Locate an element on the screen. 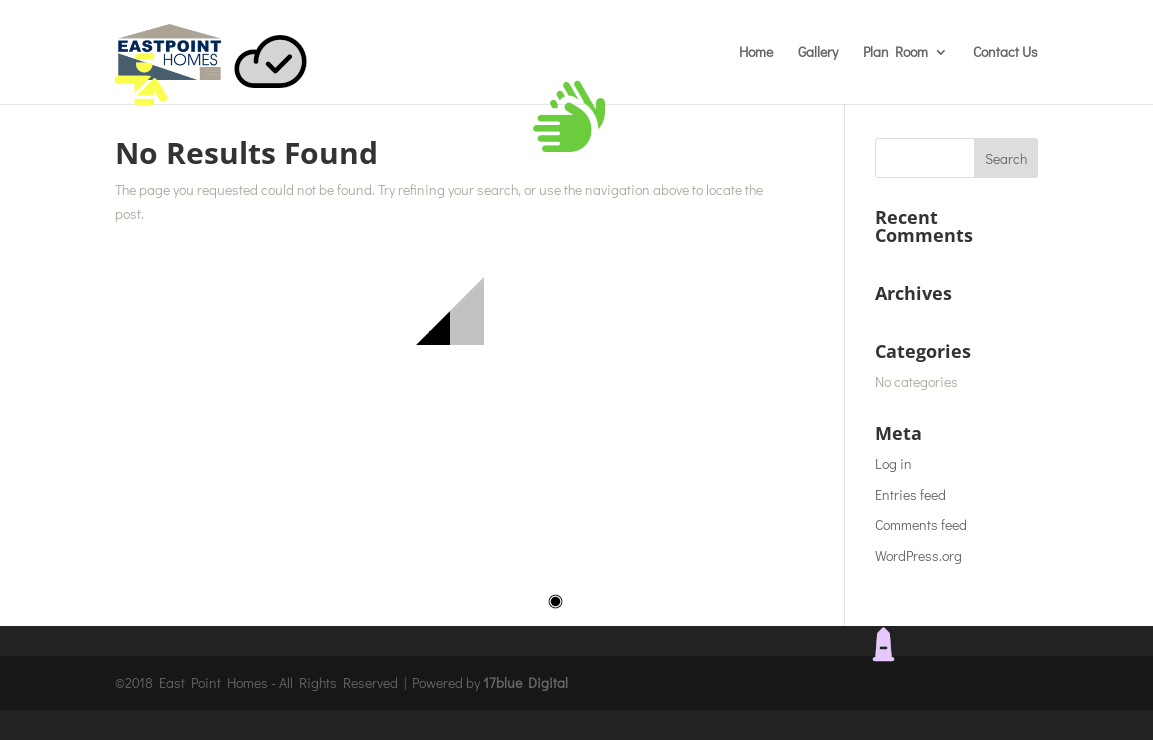 This screenshot has width=1153, height=740. indicates weak cellular signal strength is located at coordinates (450, 311).